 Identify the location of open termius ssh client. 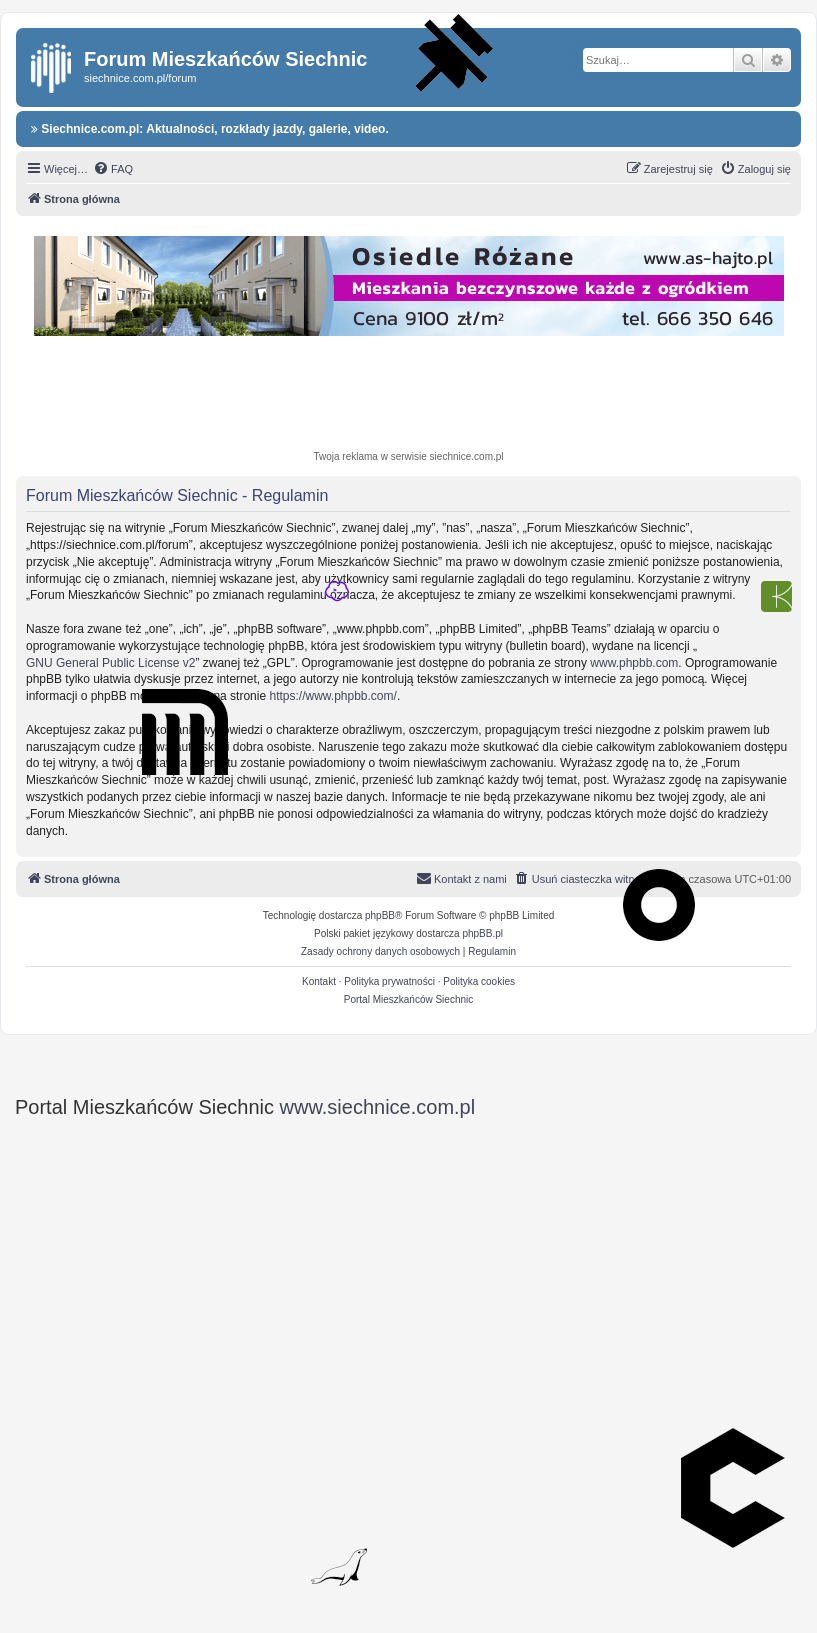
(337, 591).